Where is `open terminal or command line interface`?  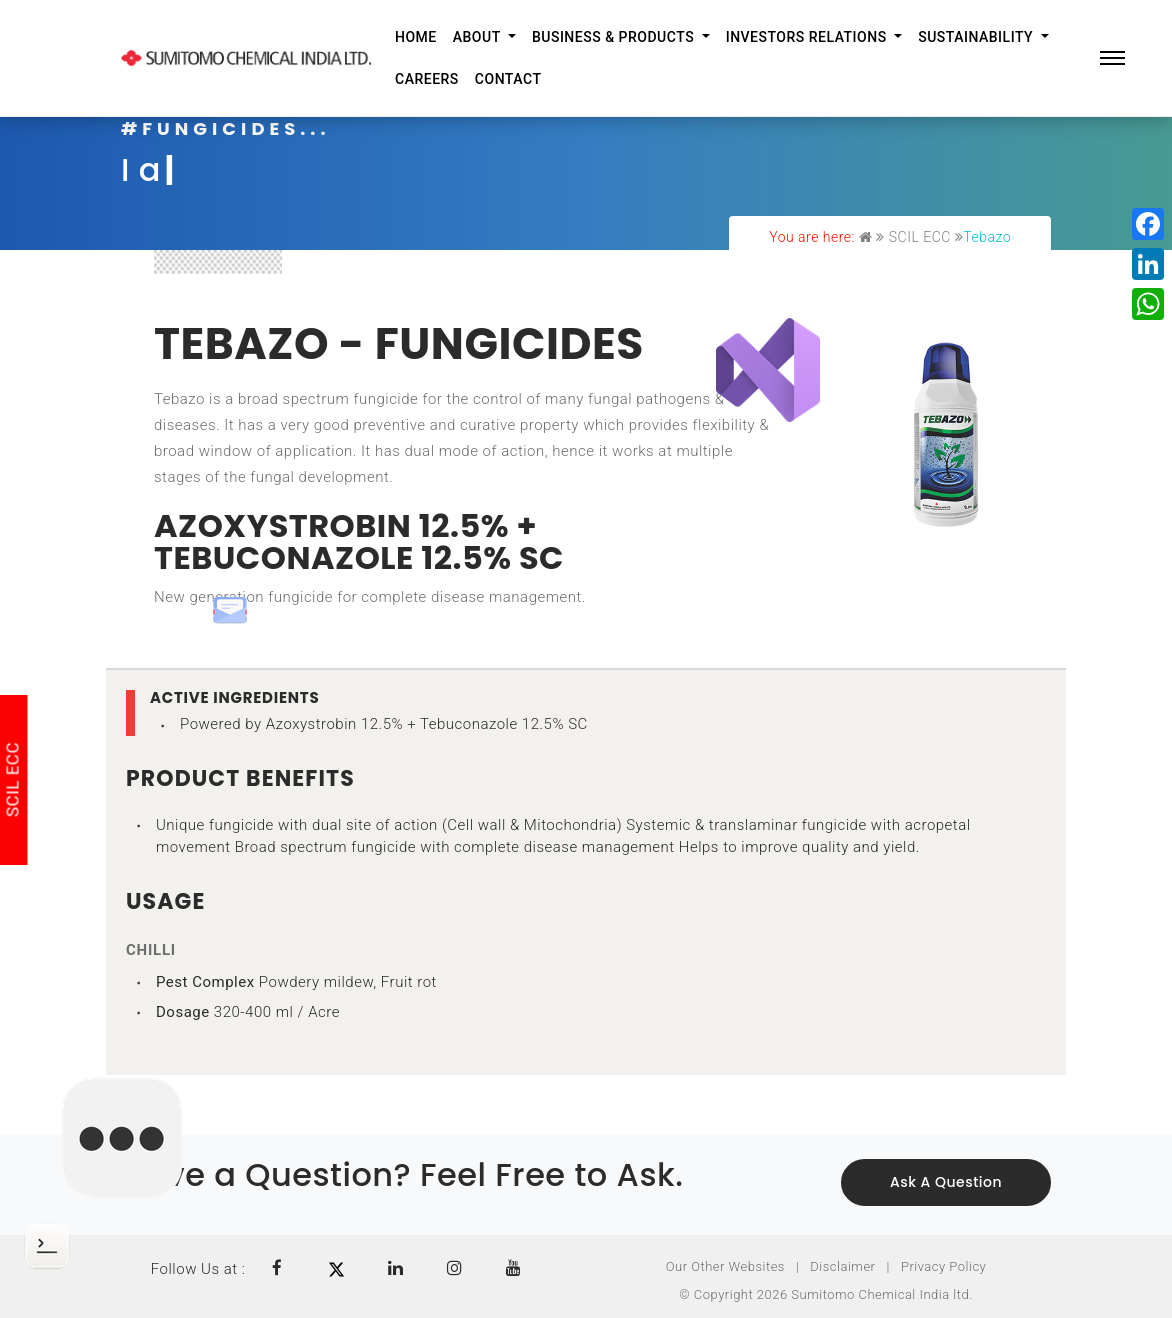 open terminal or command line interface is located at coordinates (47, 1246).